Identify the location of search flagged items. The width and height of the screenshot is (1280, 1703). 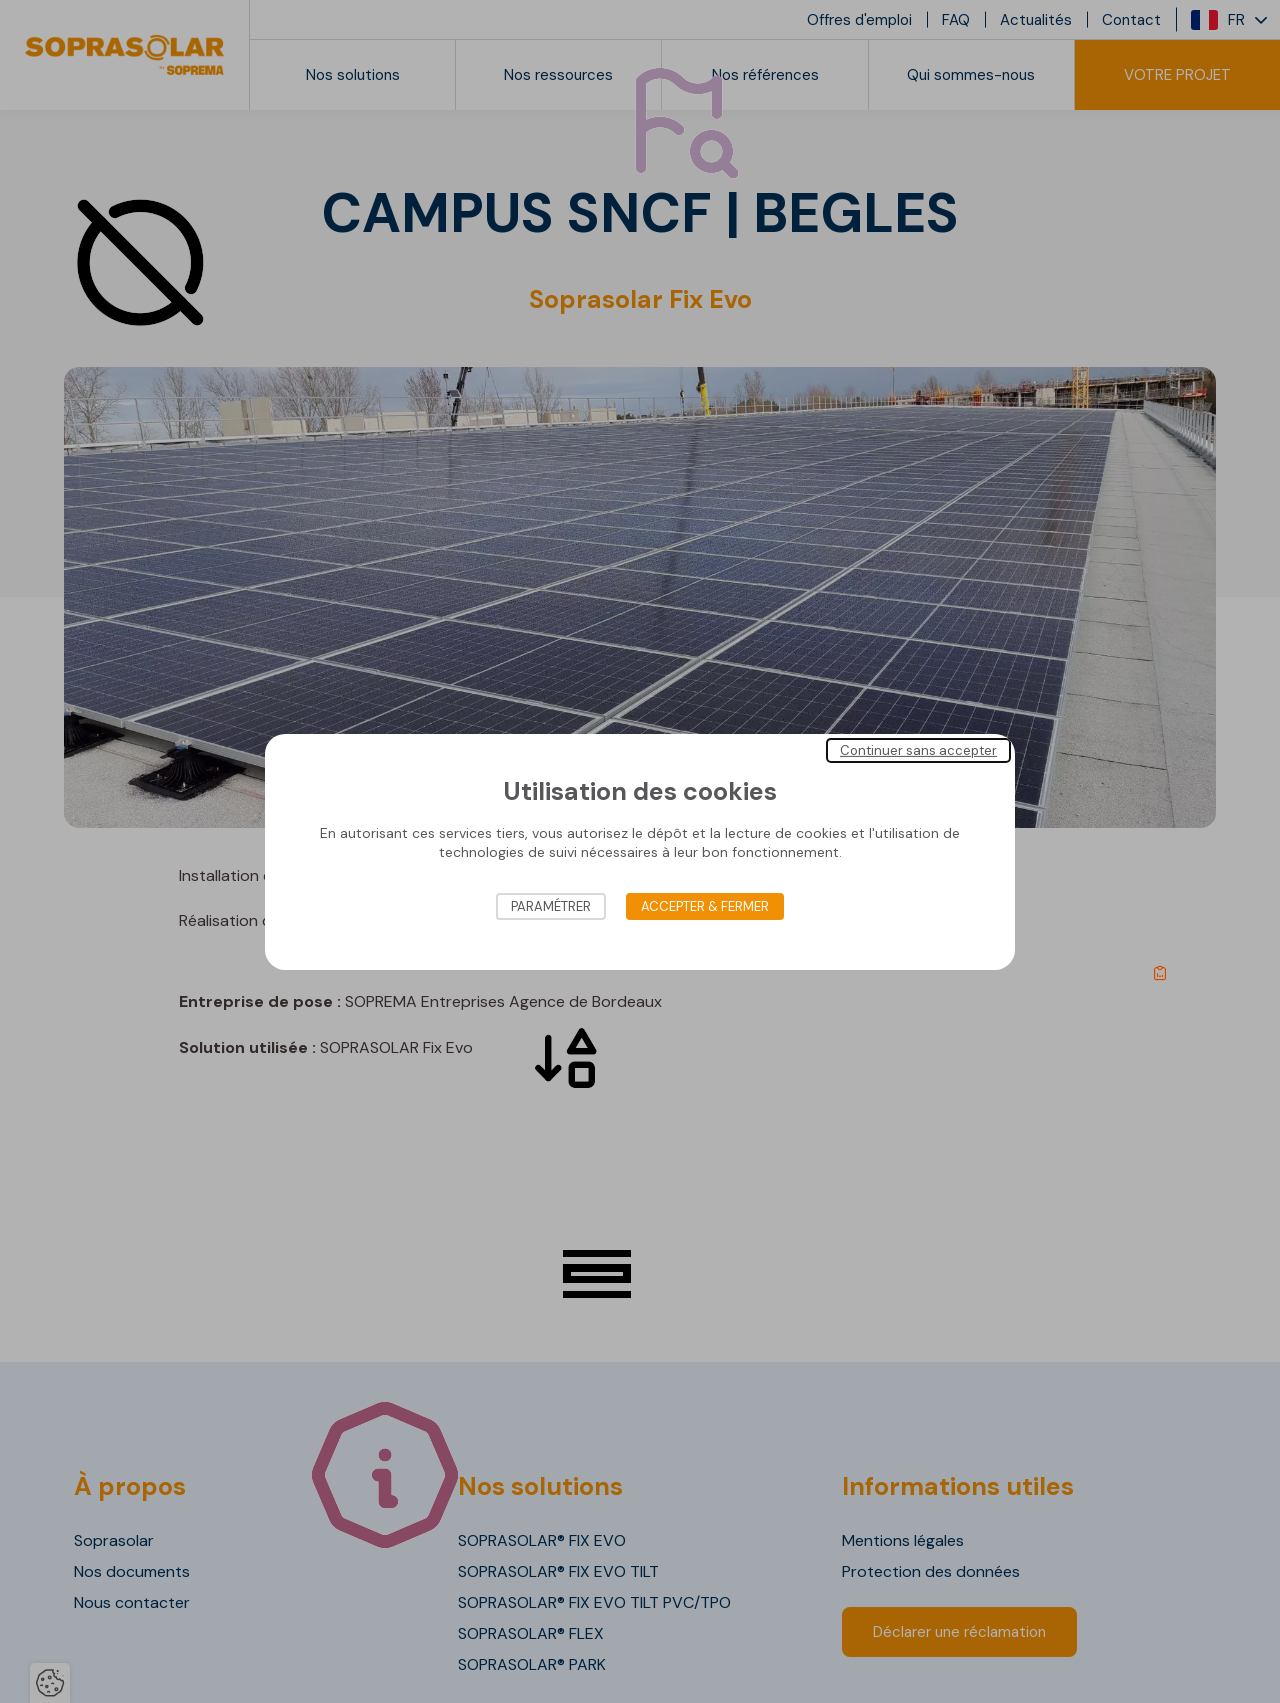
(679, 119).